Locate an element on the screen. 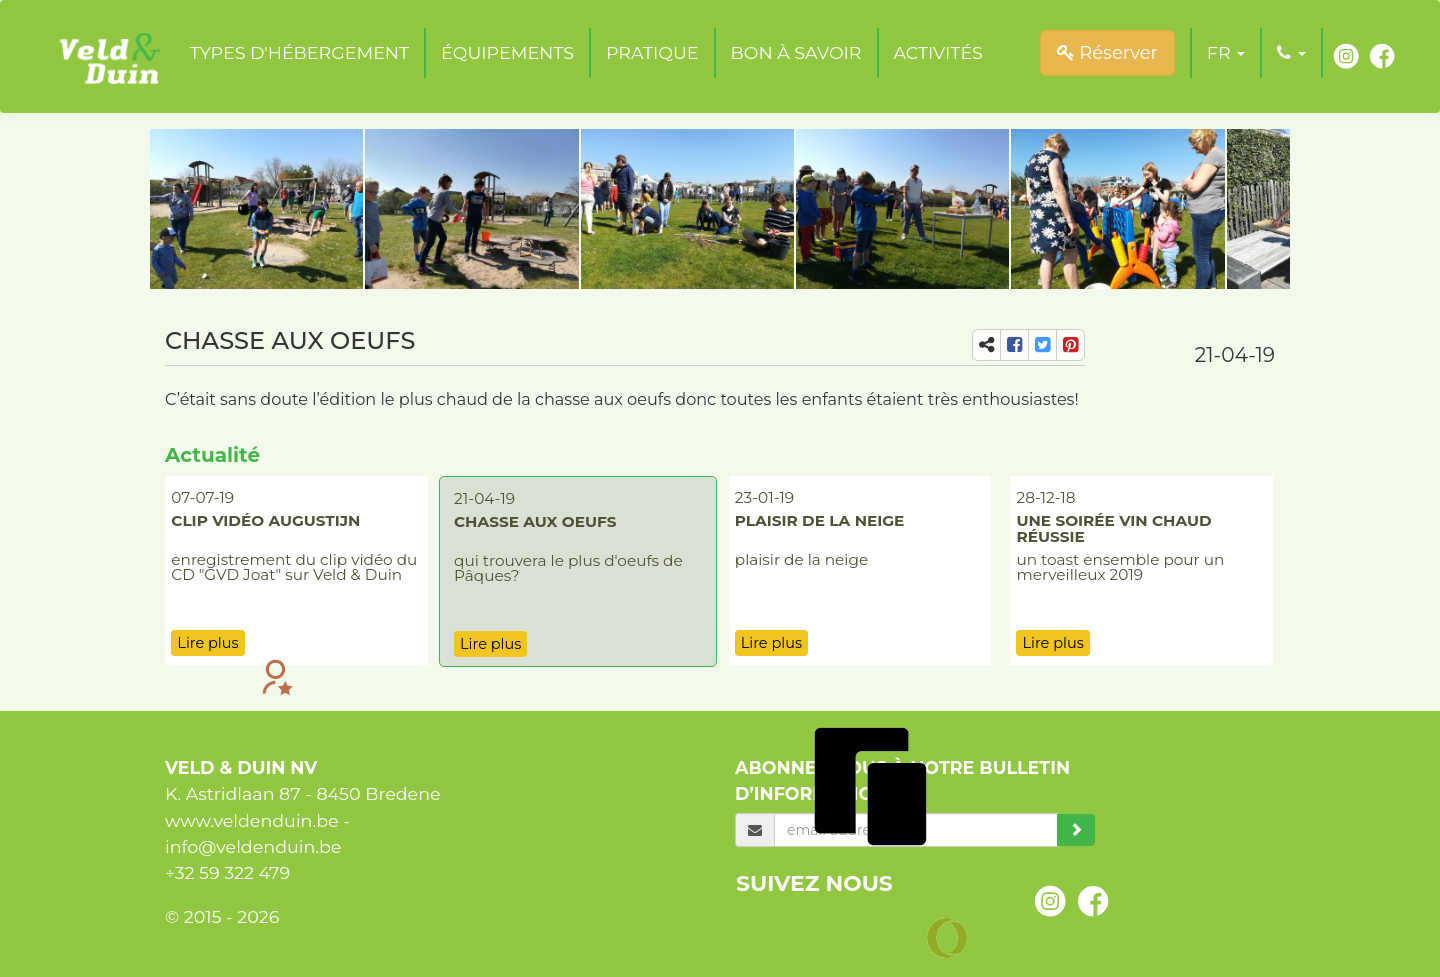 This screenshot has width=1440, height=977. manage connected devices is located at coordinates (867, 786).